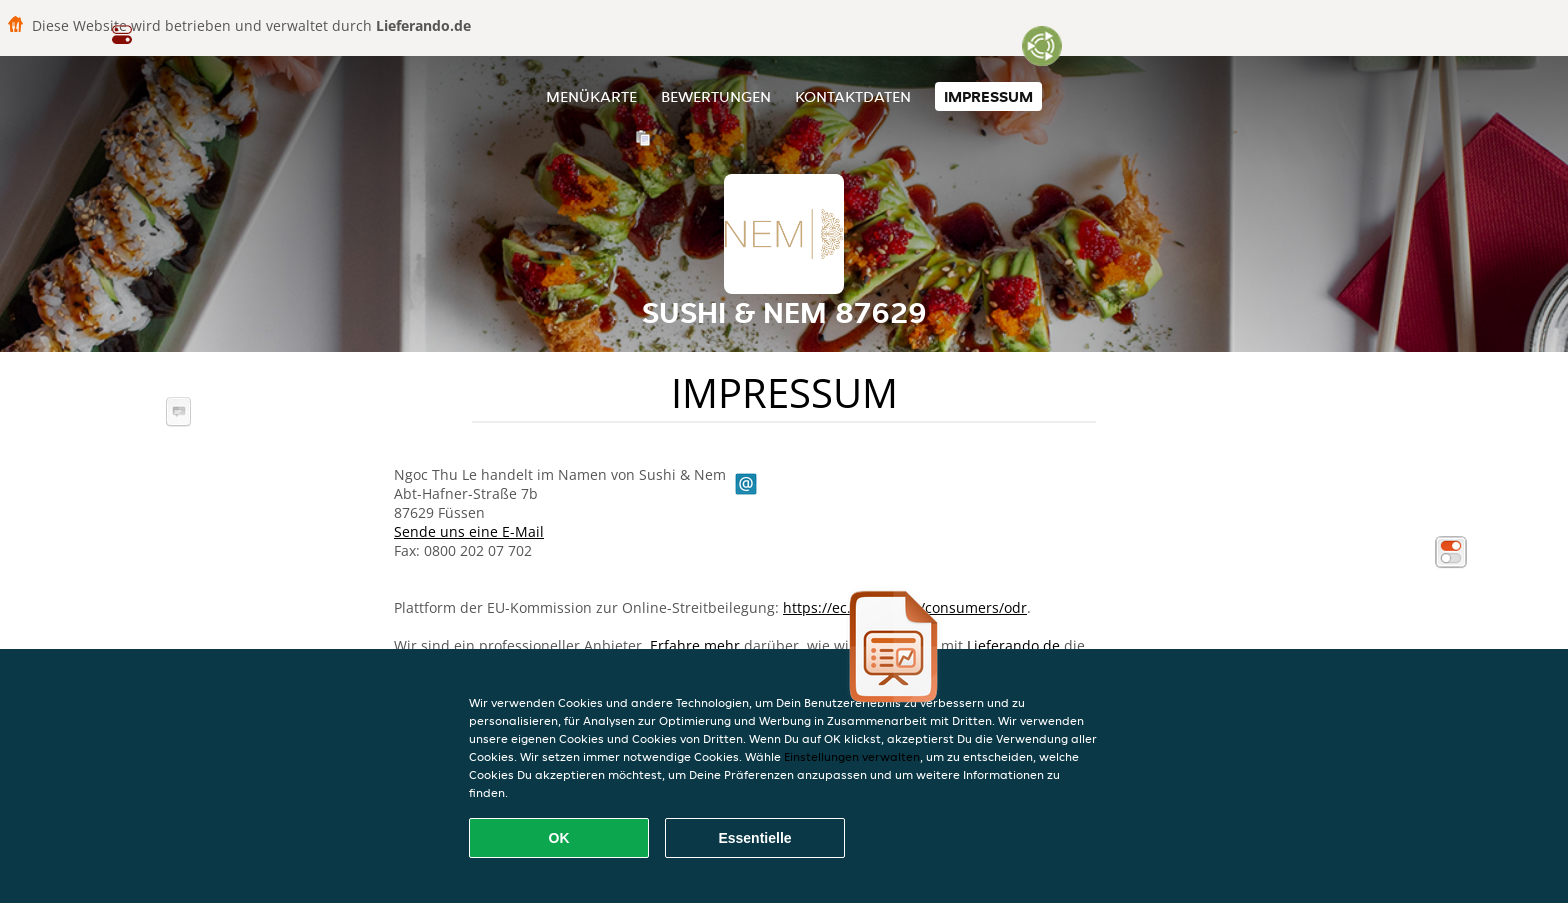 The image size is (1568, 903). I want to click on paste content from clipboard, so click(643, 138).